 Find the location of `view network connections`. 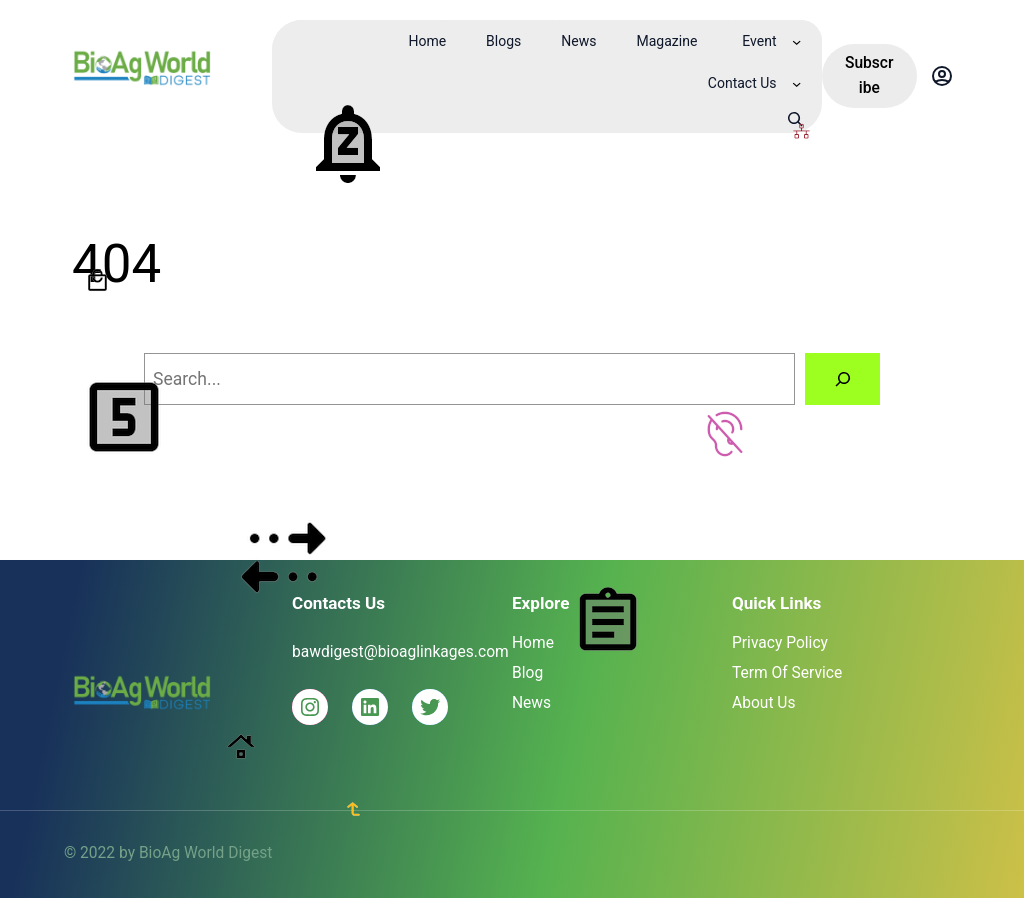

view network connections is located at coordinates (801, 131).